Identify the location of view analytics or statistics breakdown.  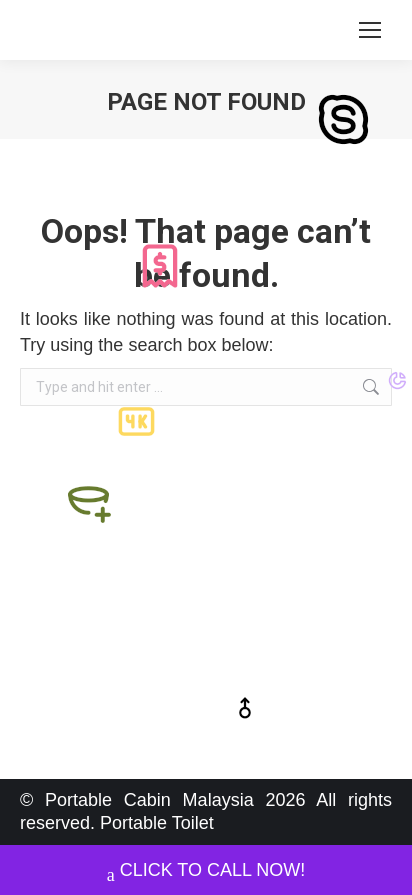
(397, 380).